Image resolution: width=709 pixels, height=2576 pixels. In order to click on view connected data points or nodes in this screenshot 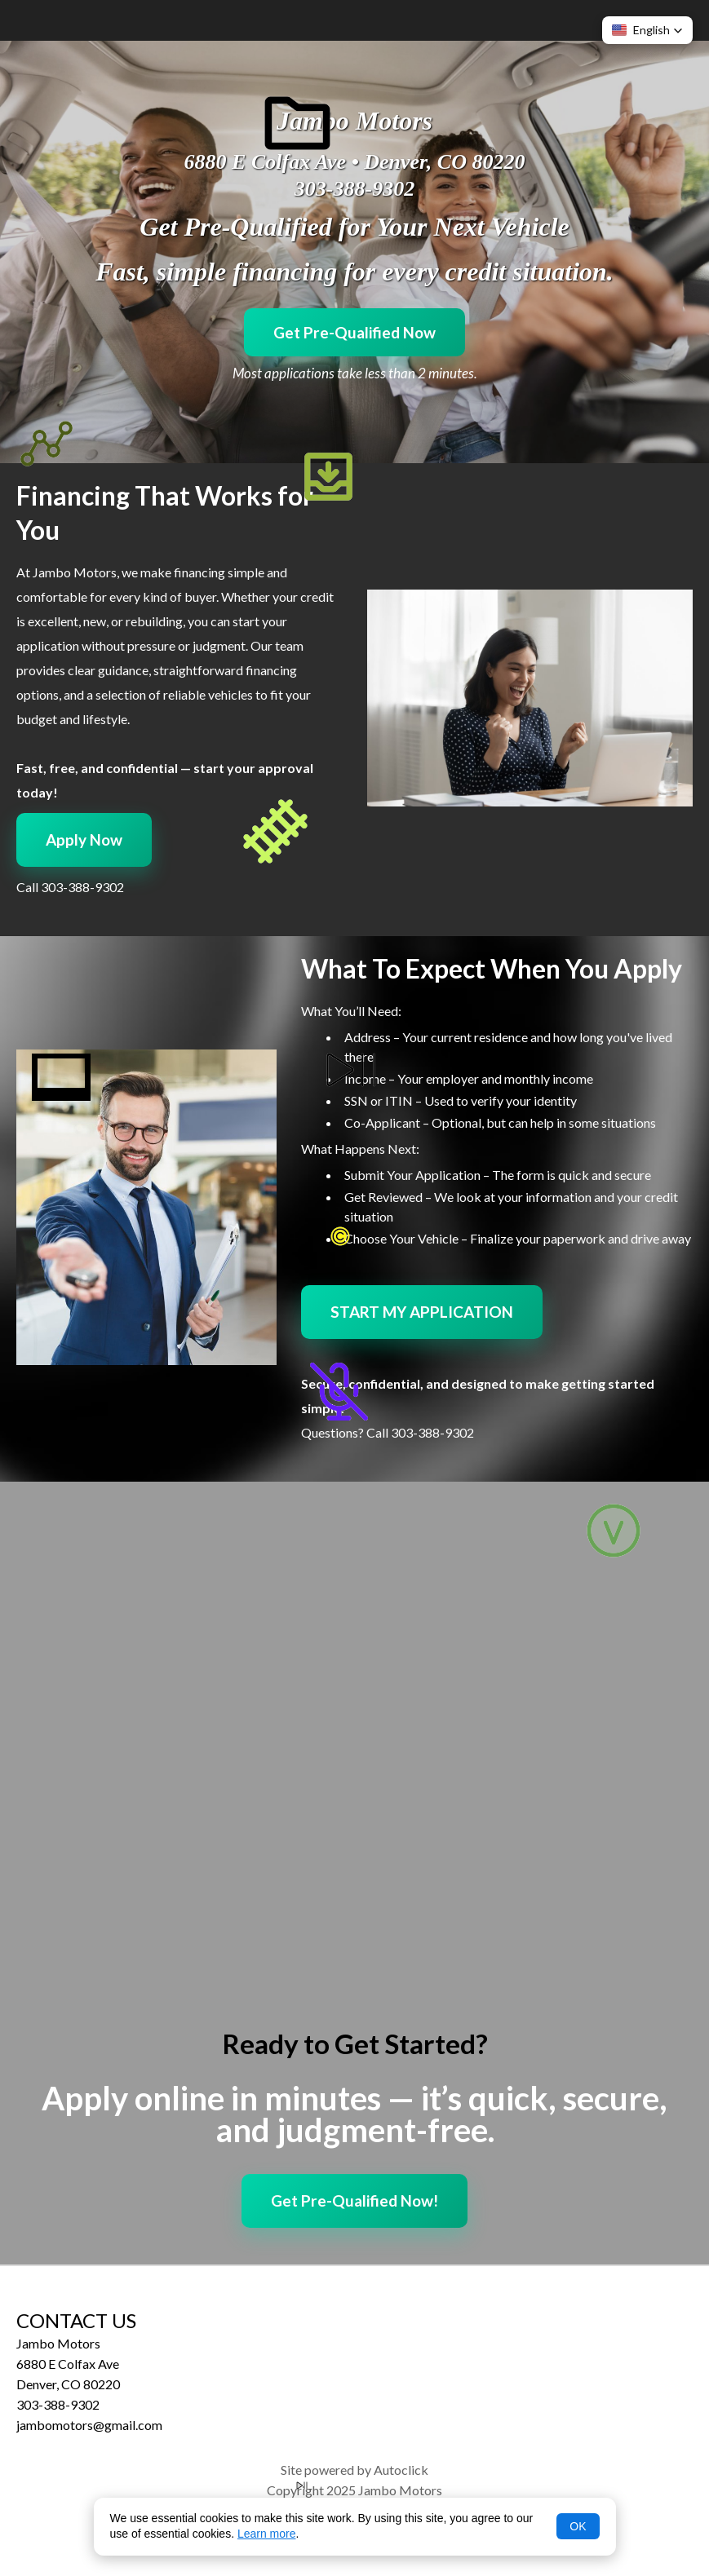, I will do `click(47, 444)`.